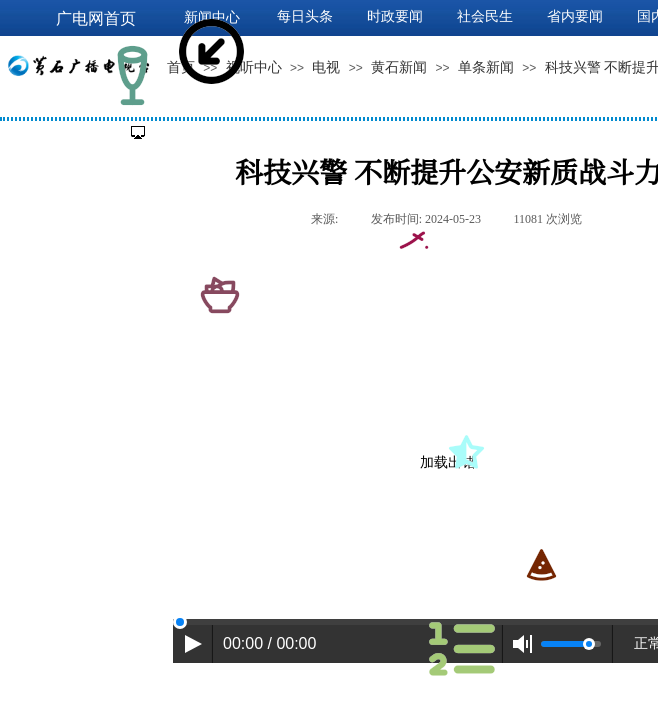  Describe the element at coordinates (211, 51) in the screenshot. I see `navigate to previous or lower-left content` at that location.